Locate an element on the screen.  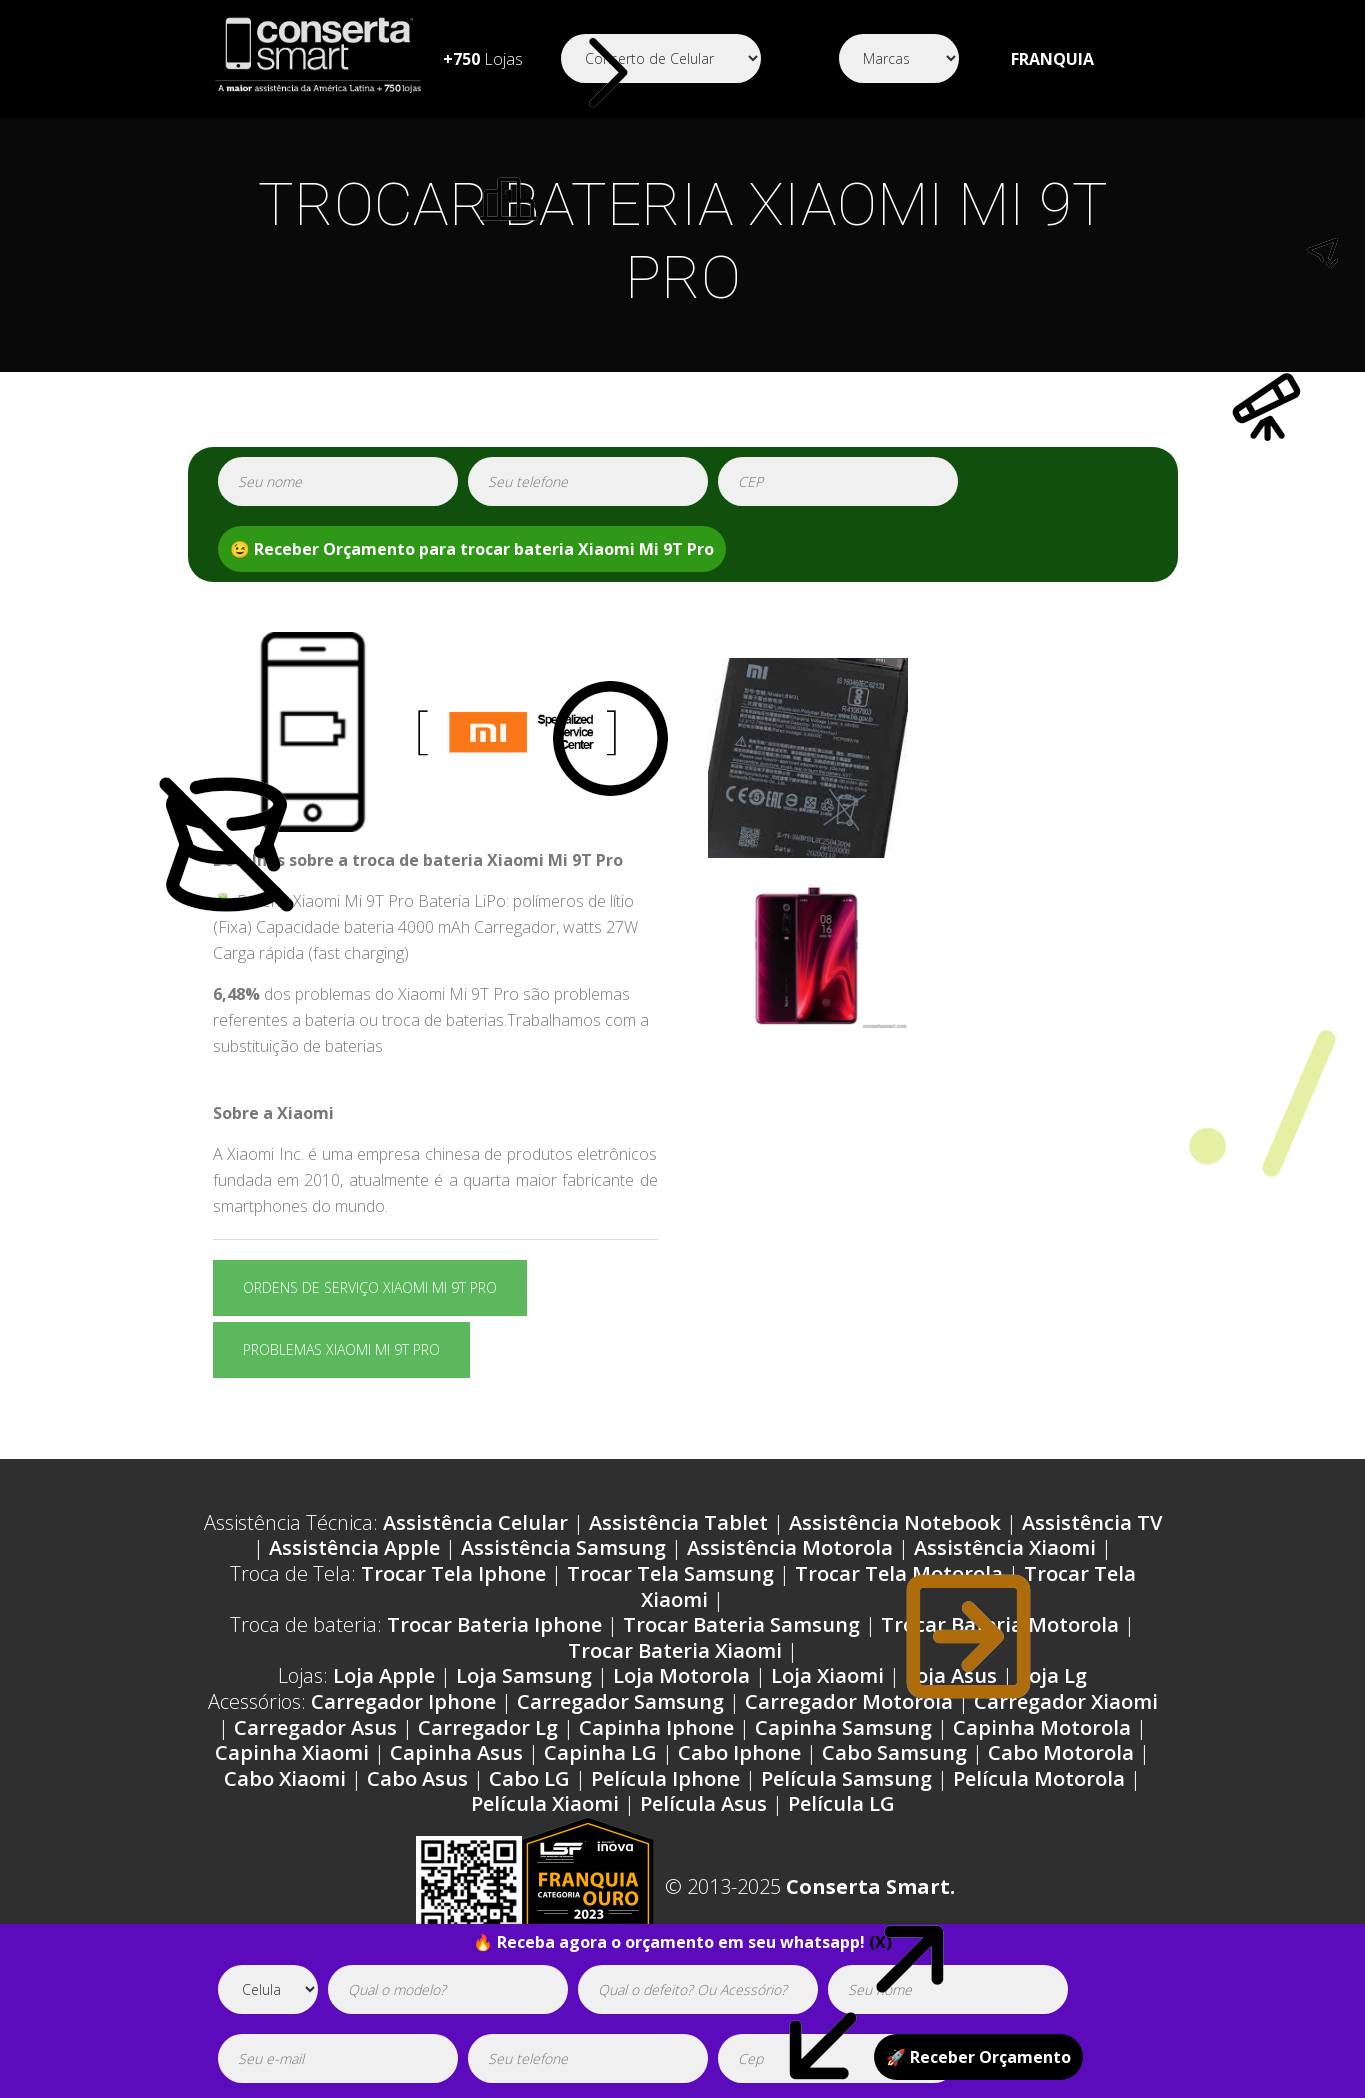
maximize window to full screen is located at coordinates (866, 2002).